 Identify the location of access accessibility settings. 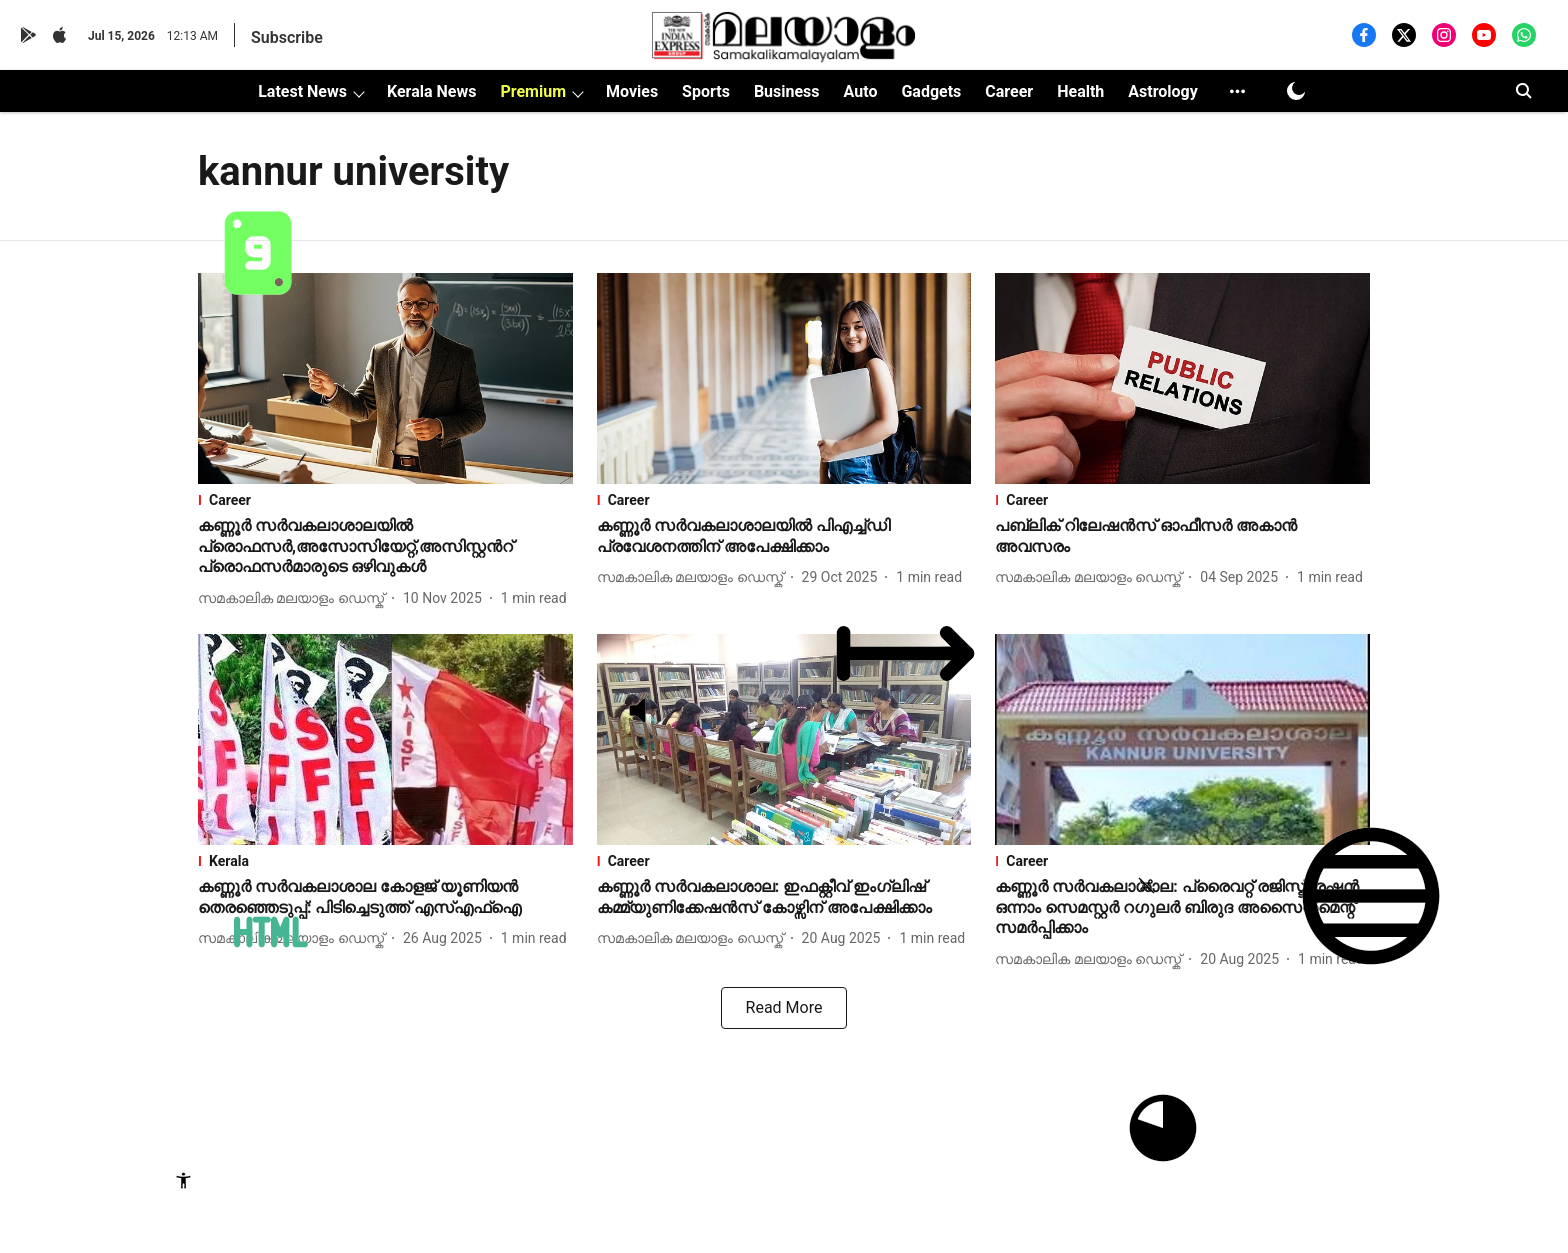
(183, 1180).